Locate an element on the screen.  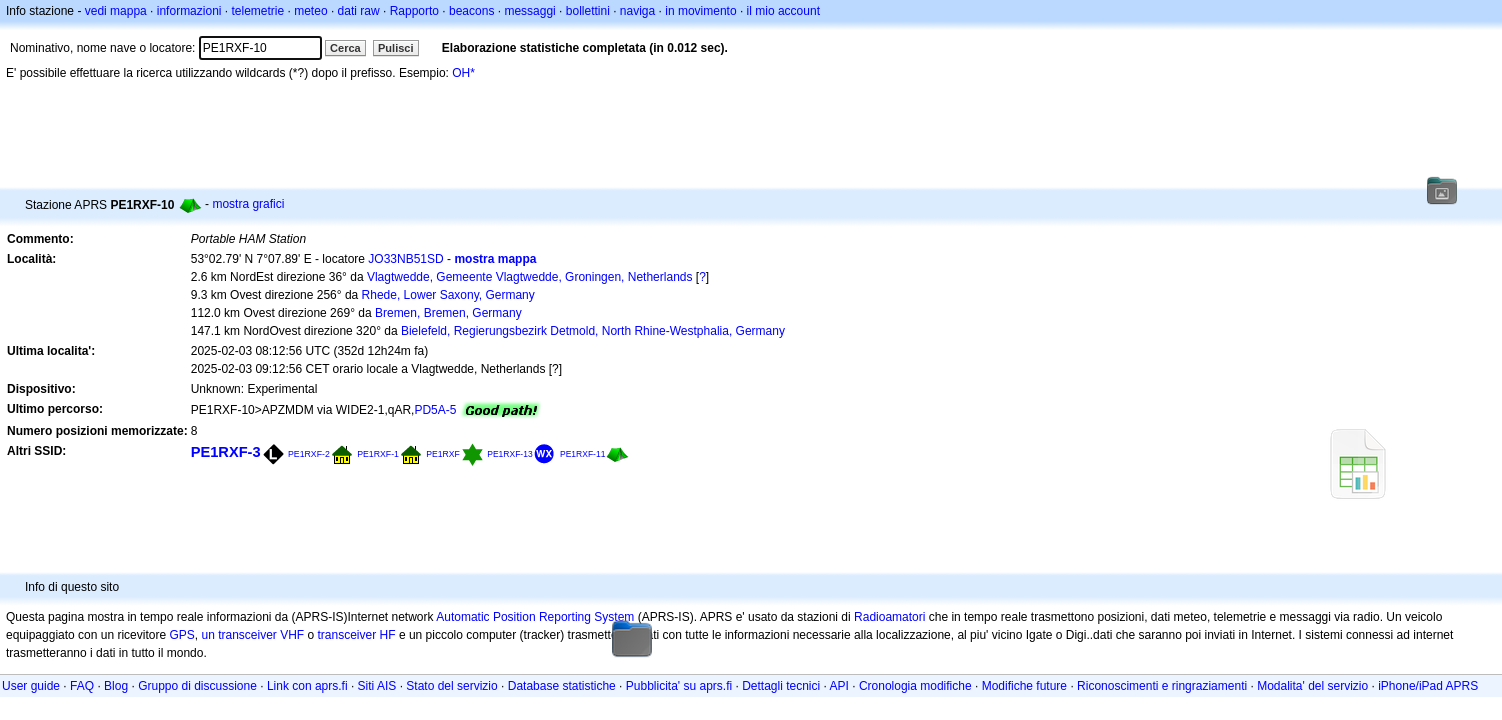
open a spreadsheet file is located at coordinates (1358, 464).